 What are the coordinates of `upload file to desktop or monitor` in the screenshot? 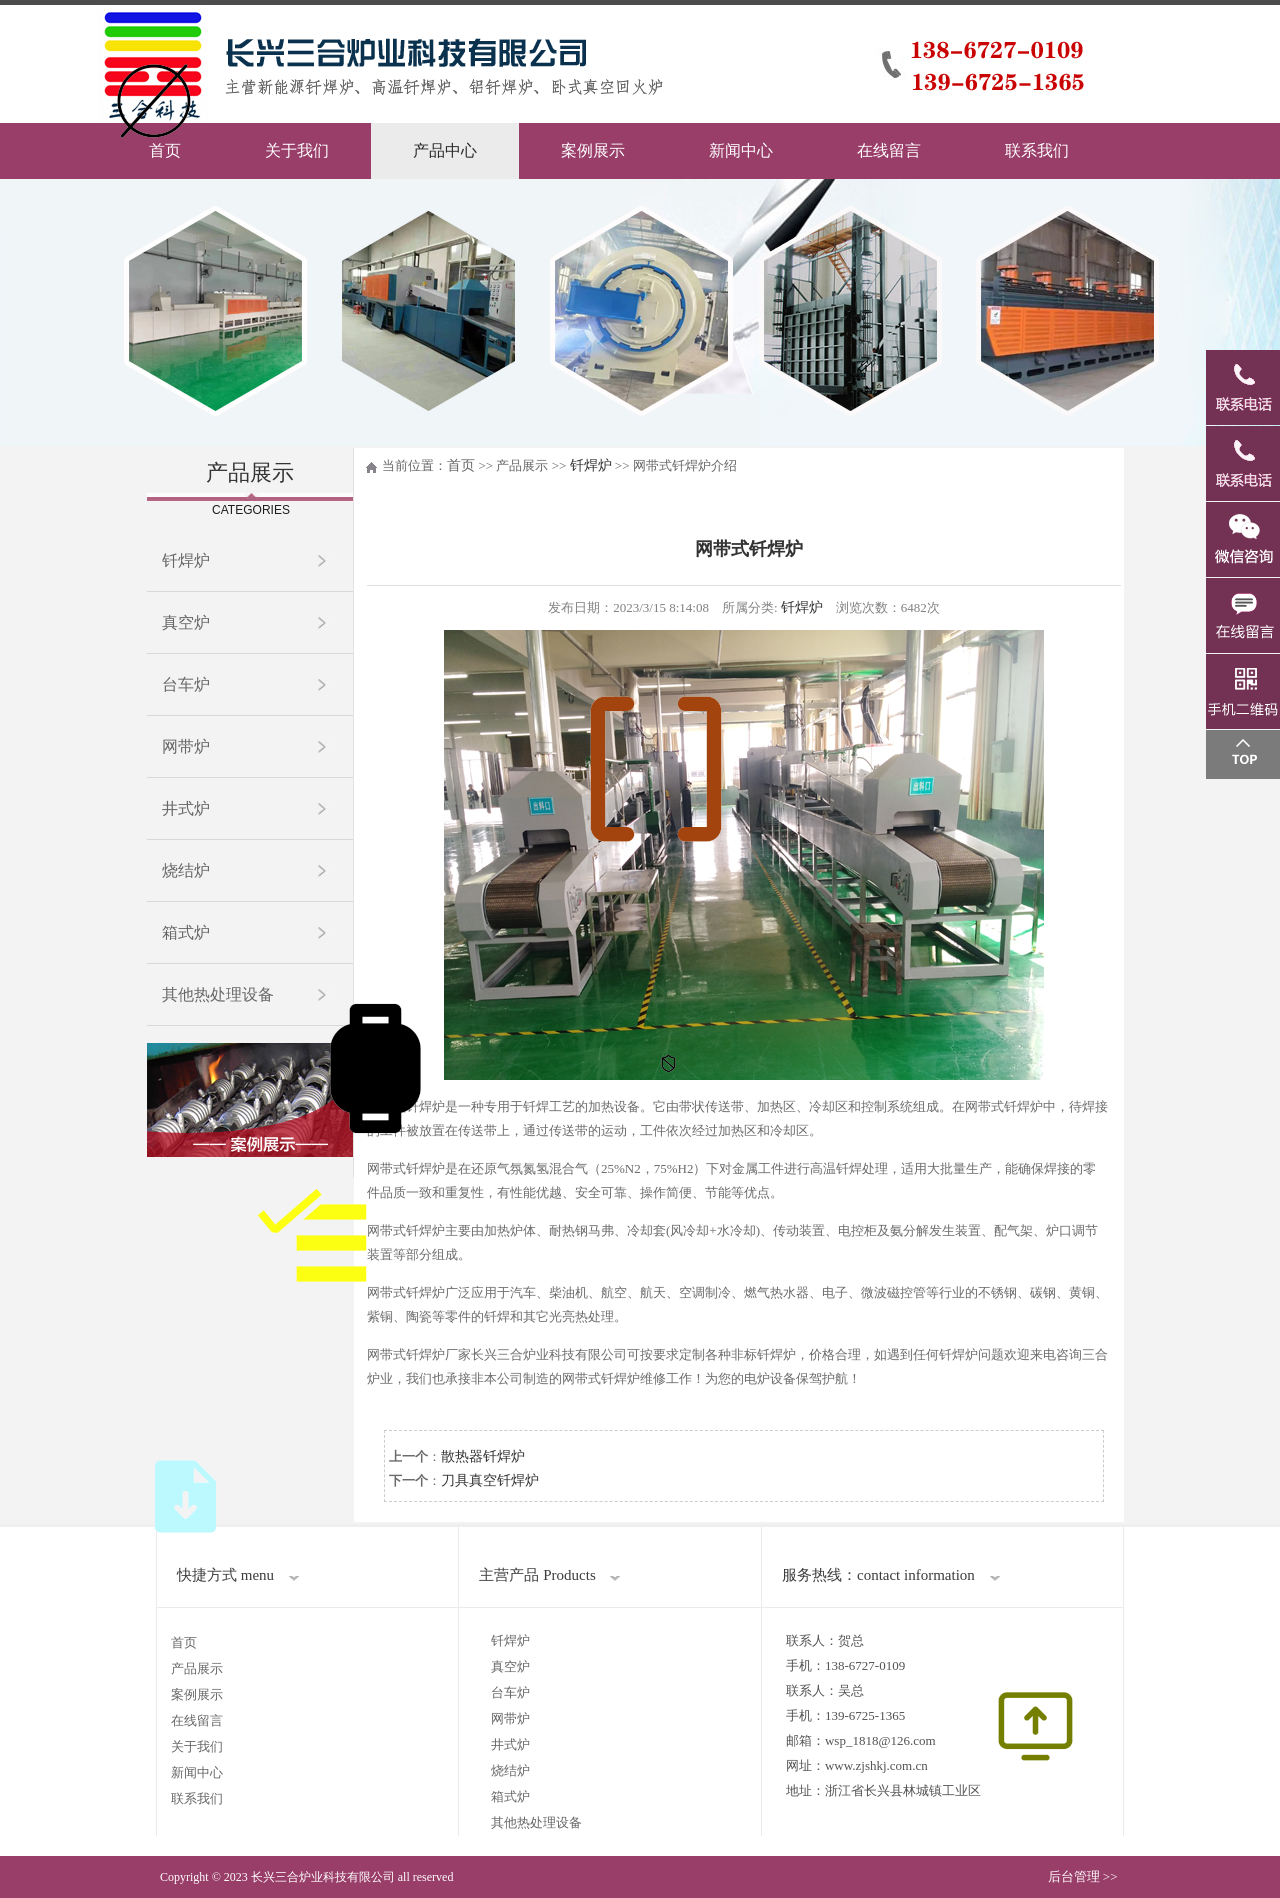 It's located at (1035, 1723).